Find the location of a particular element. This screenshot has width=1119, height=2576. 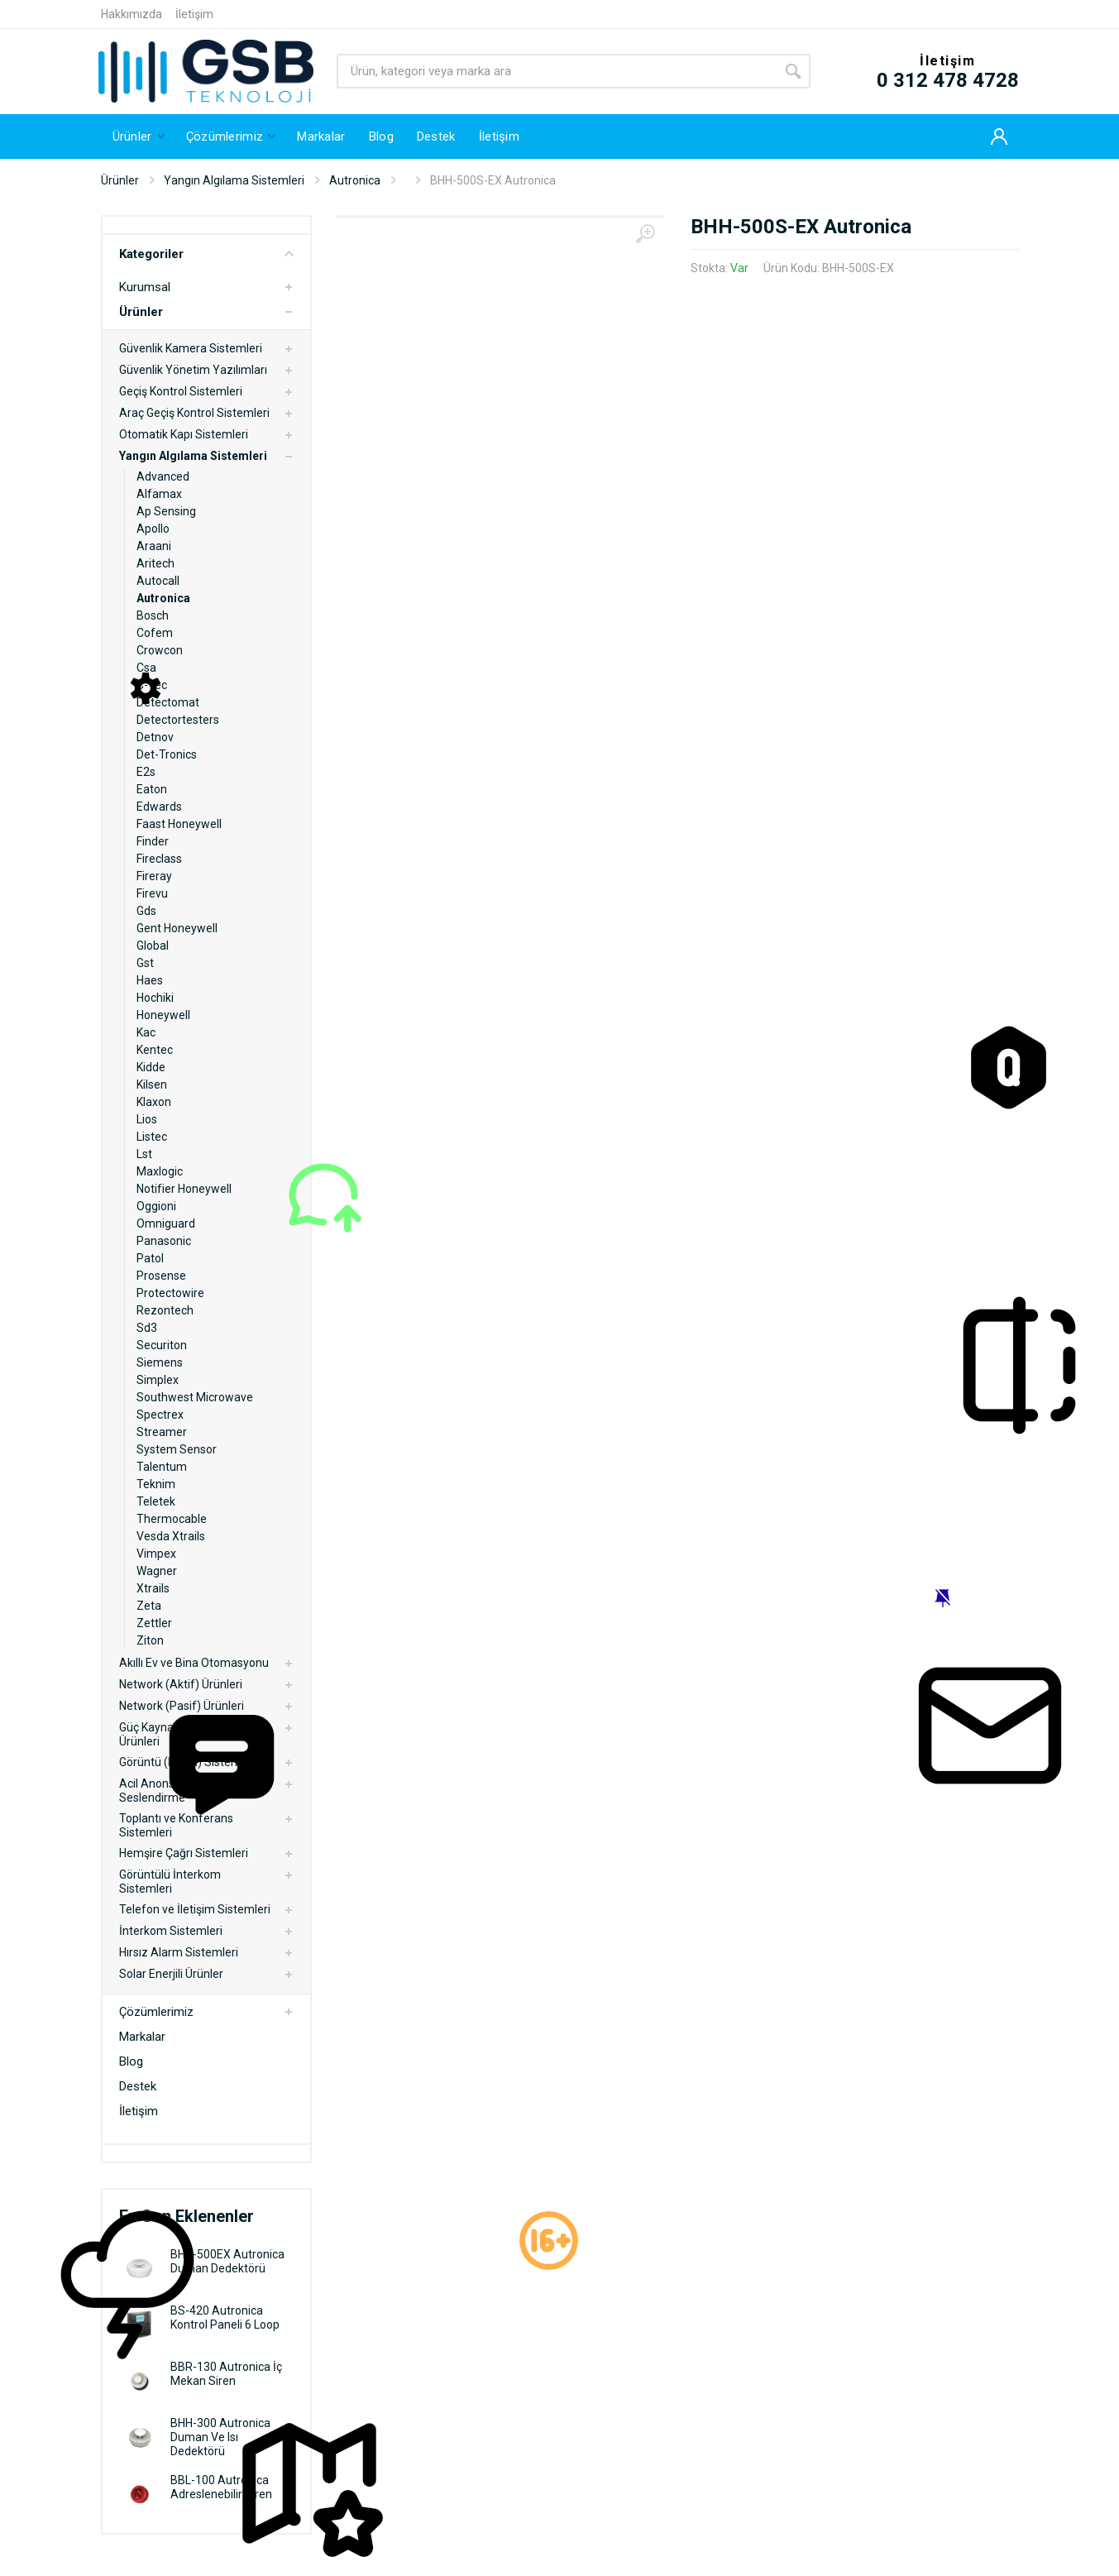

open your email inbox is located at coordinates (990, 1726).